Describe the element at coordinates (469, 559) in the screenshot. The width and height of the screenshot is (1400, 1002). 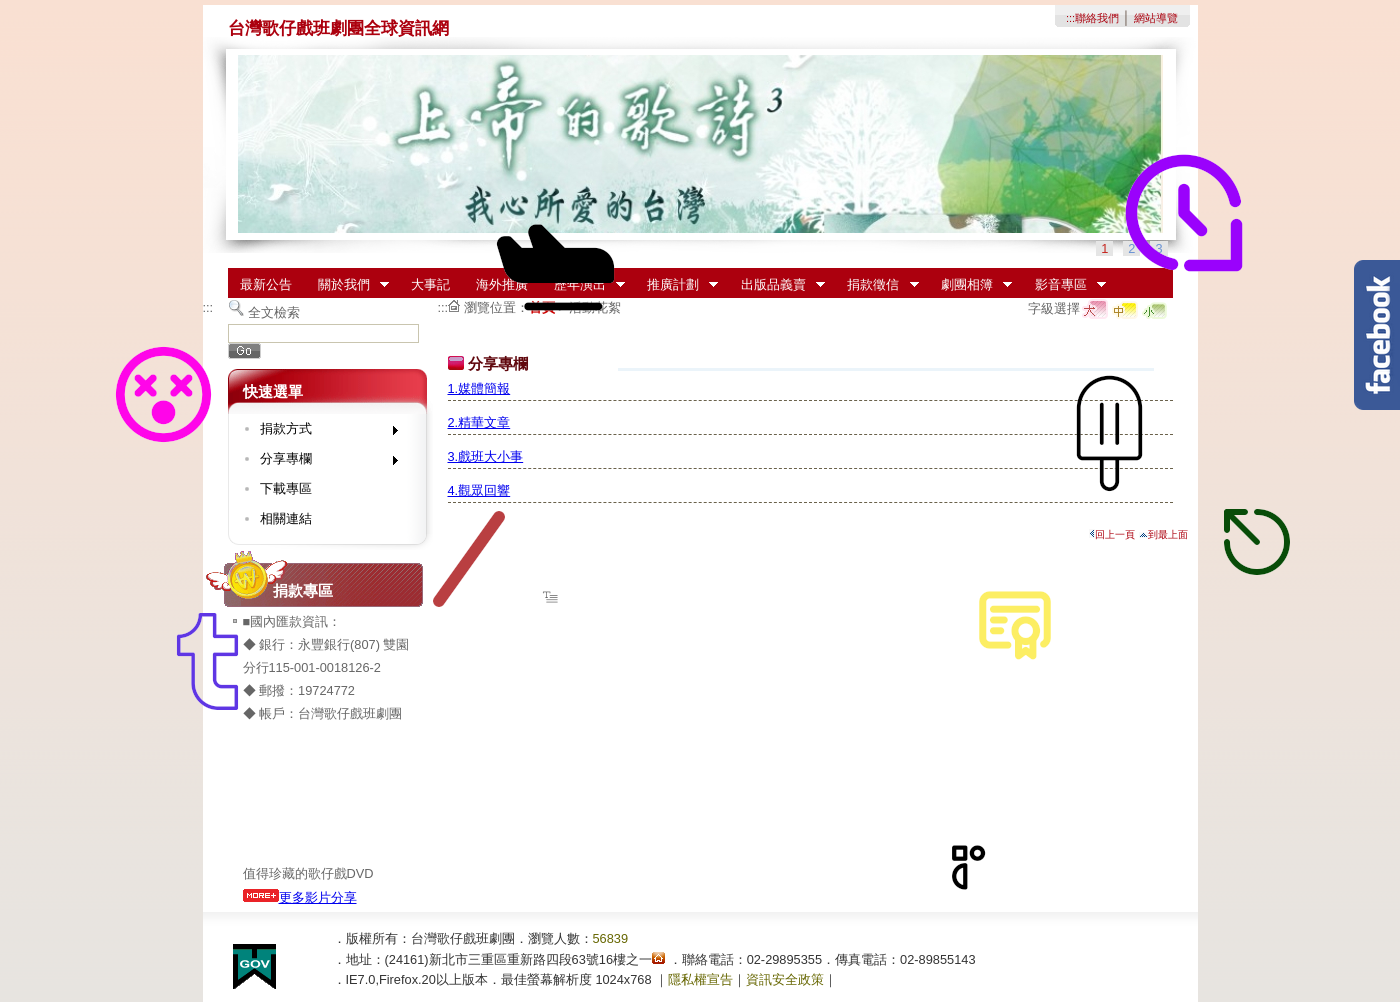
I see `indicates a disabled or unavailable feature` at that location.